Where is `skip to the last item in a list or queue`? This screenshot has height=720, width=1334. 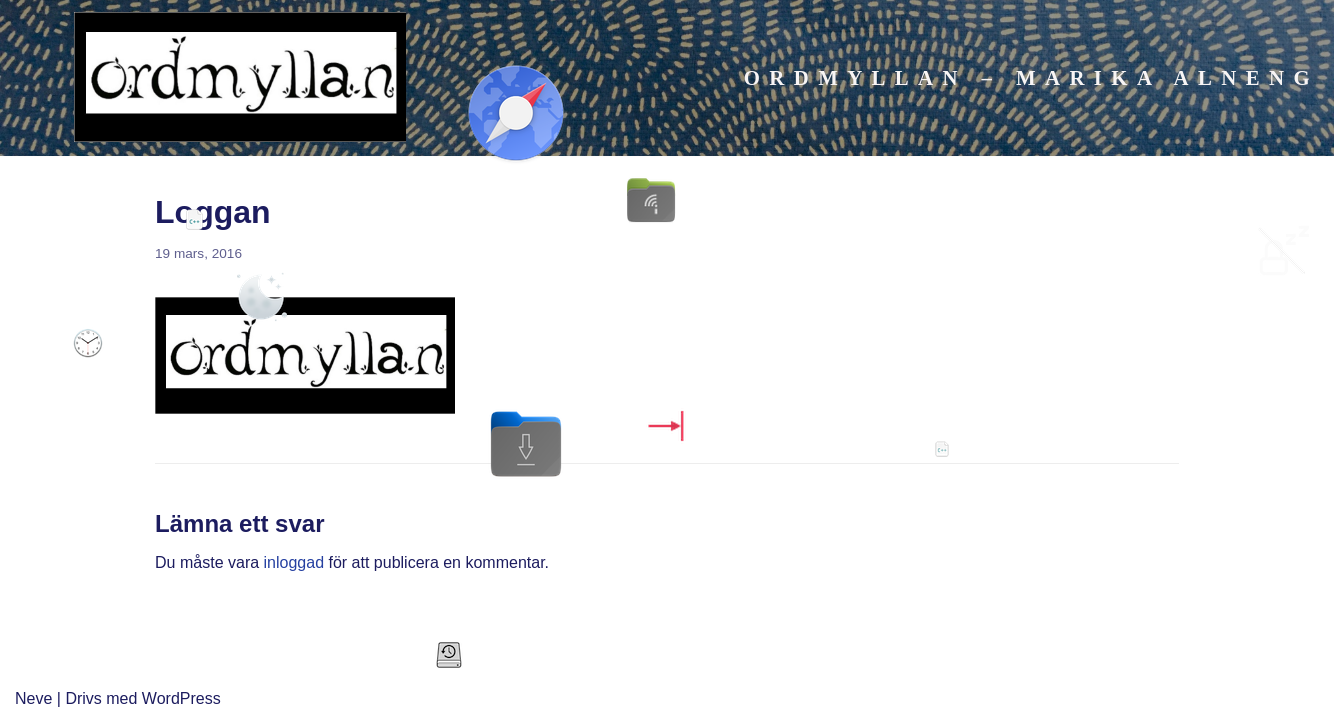
skip to the last item in a list or queue is located at coordinates (666, 426).